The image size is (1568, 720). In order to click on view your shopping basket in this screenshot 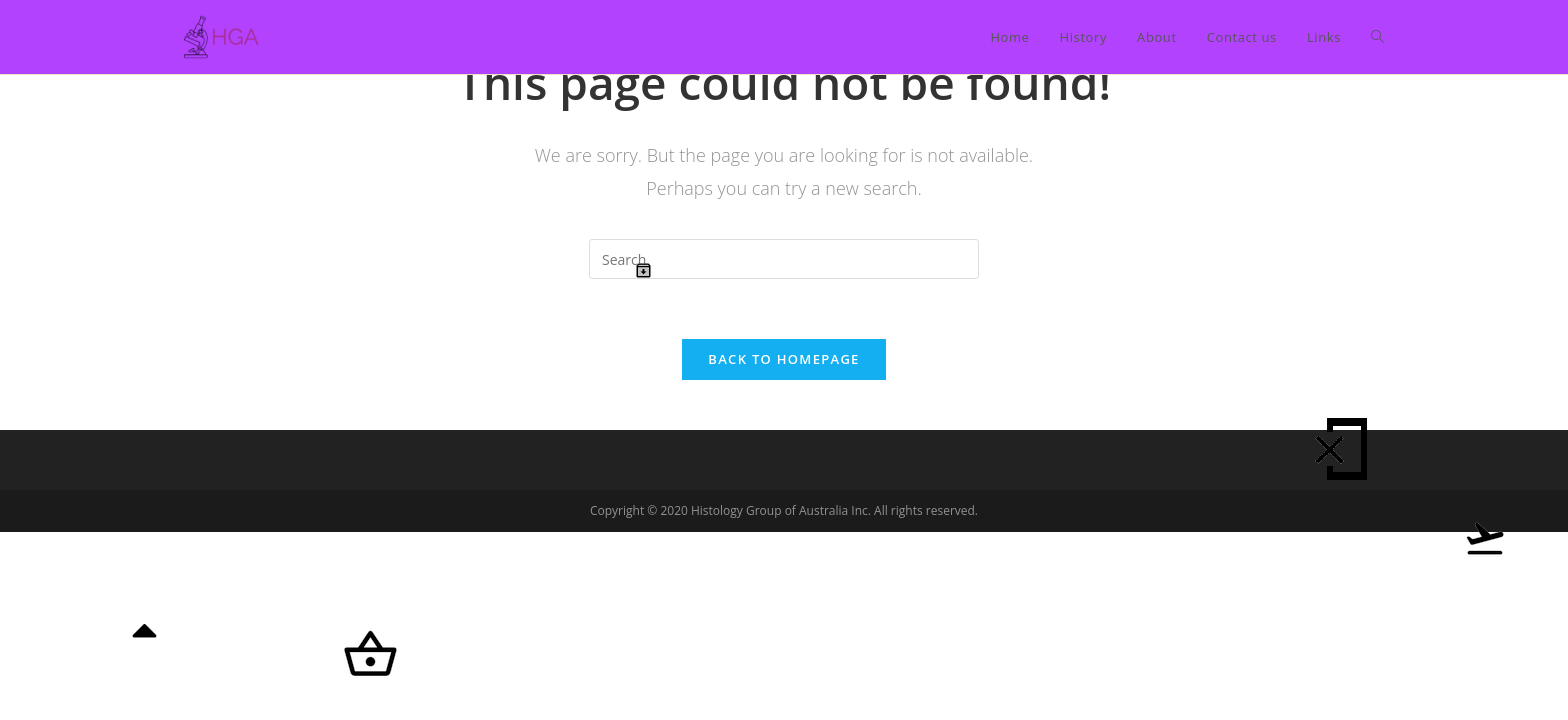, I will do `click(370, 654)`.